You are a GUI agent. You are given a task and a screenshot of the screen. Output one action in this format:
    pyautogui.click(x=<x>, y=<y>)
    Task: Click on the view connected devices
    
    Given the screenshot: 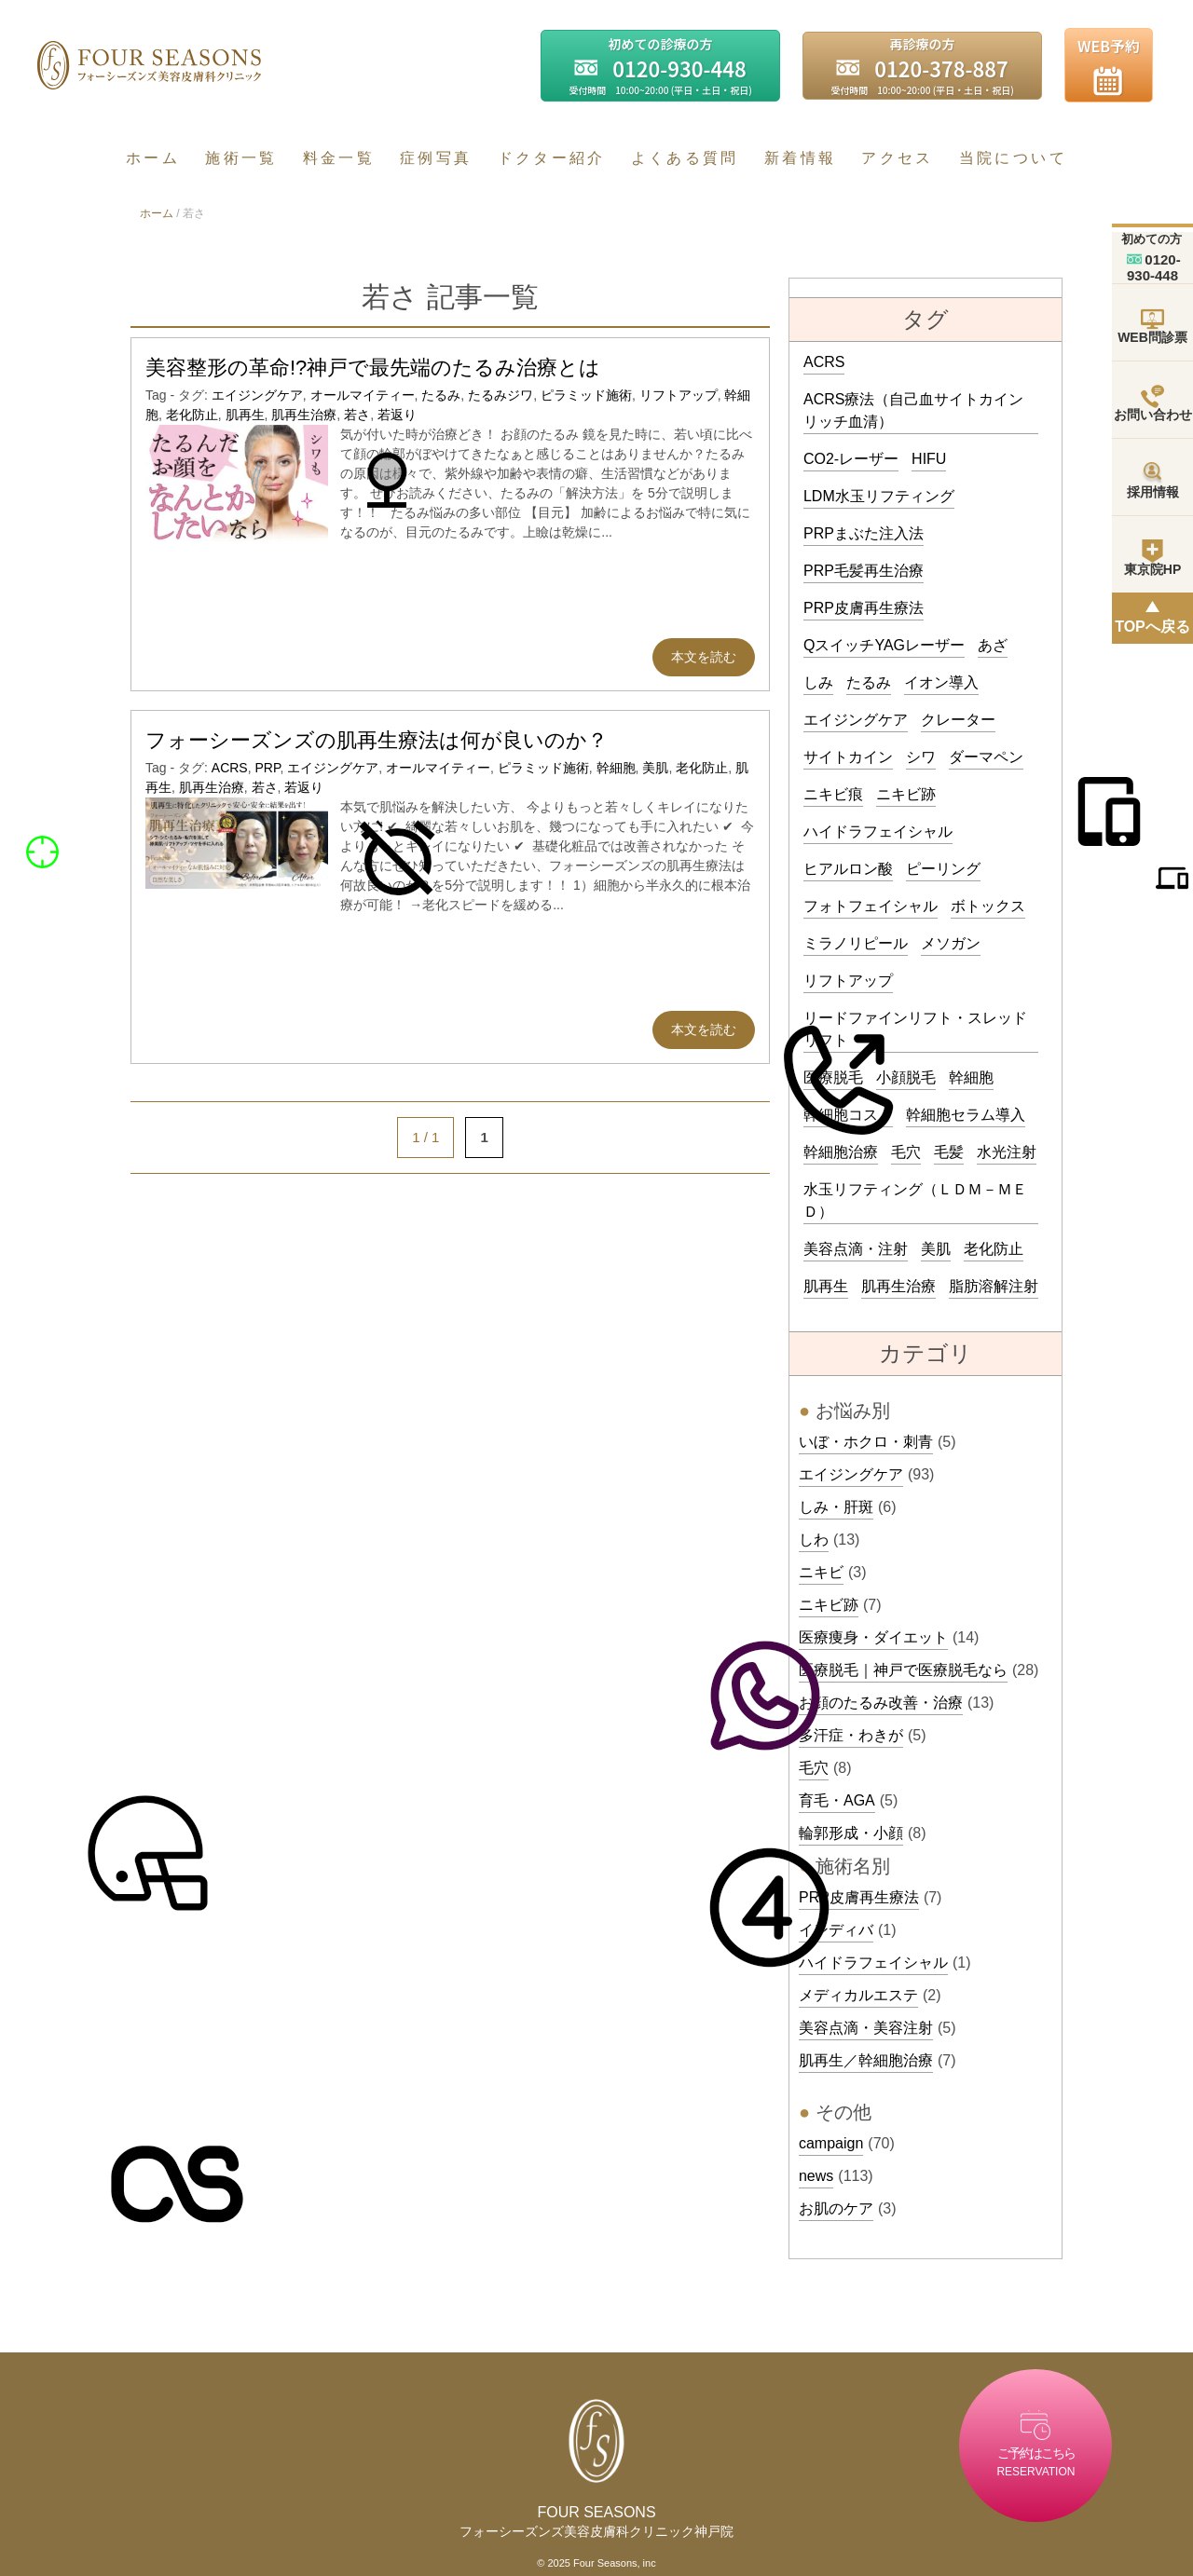 What is the action you would take?
    pyautogui.click(x=1172, y=878)
    